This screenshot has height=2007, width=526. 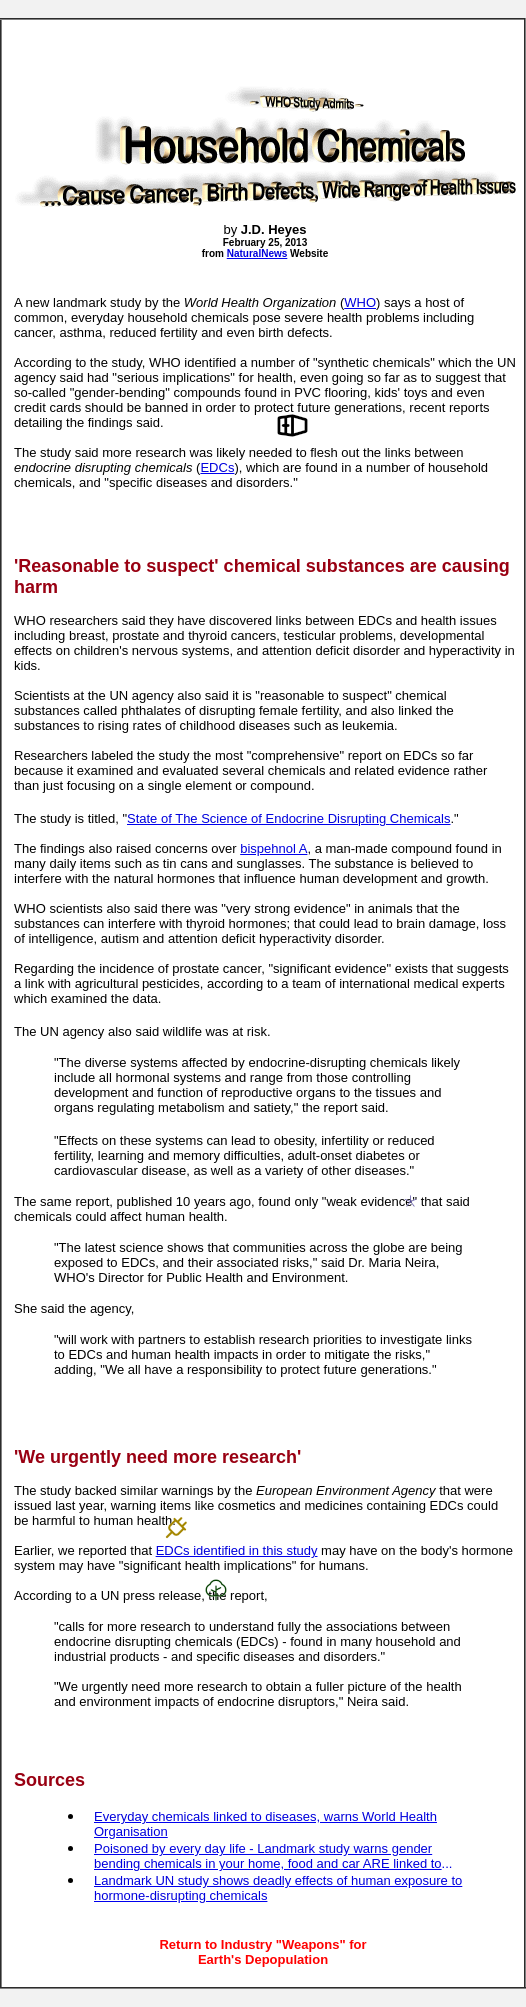 I want to click on view shipping or freight details, so click(x=292, y=425).